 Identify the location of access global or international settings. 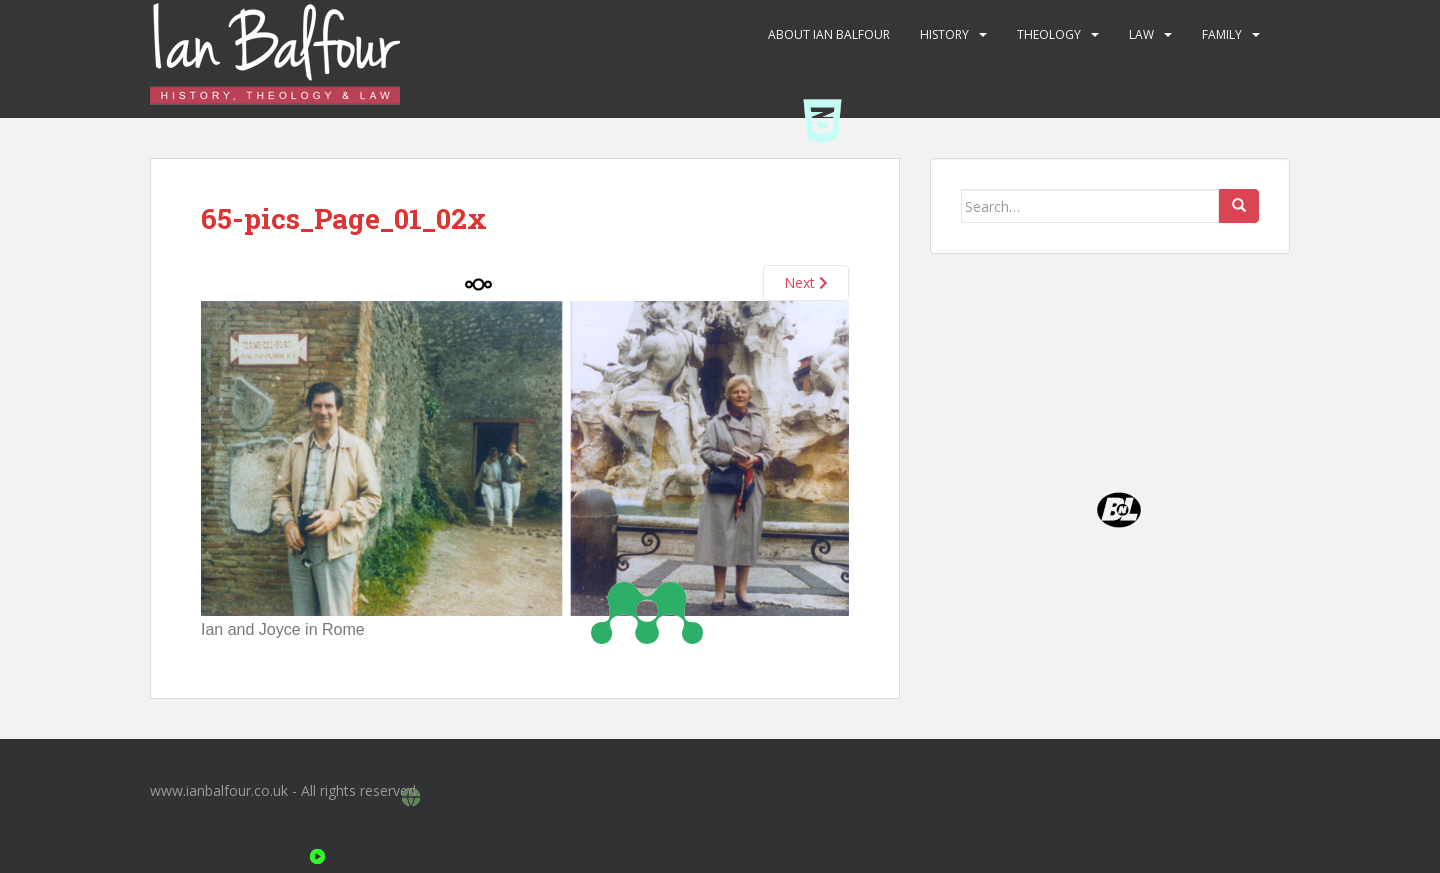
(411, 797).